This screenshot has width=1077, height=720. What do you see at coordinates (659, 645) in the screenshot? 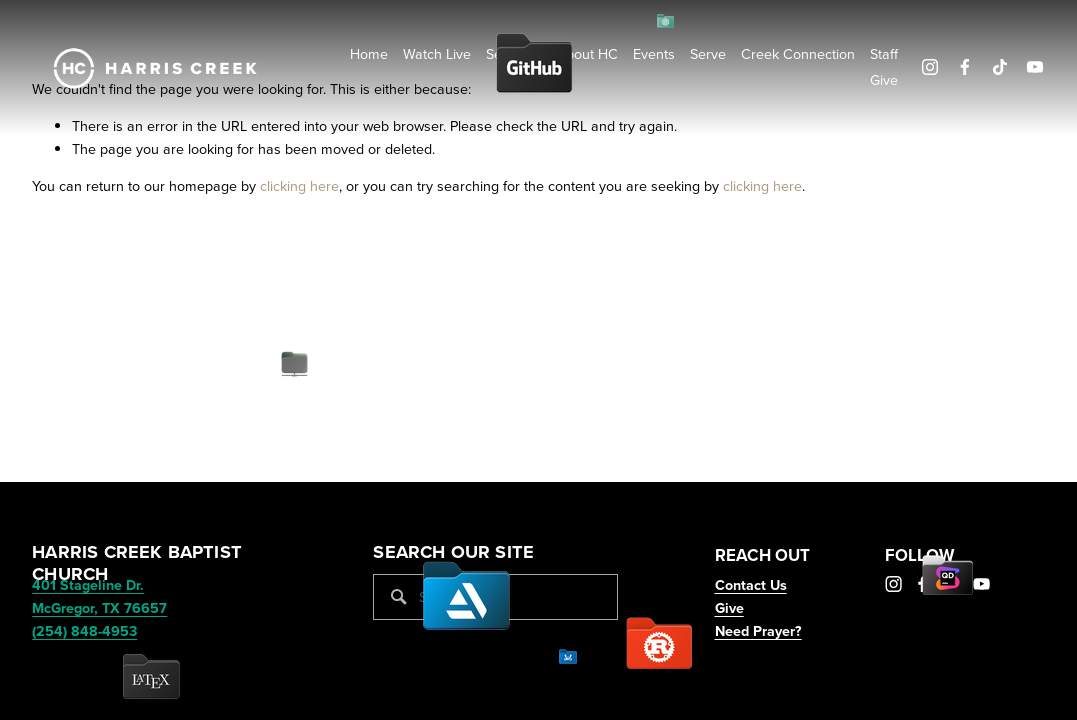
I see `open folder containing rust programming projects` at bounding box center [659, 645].